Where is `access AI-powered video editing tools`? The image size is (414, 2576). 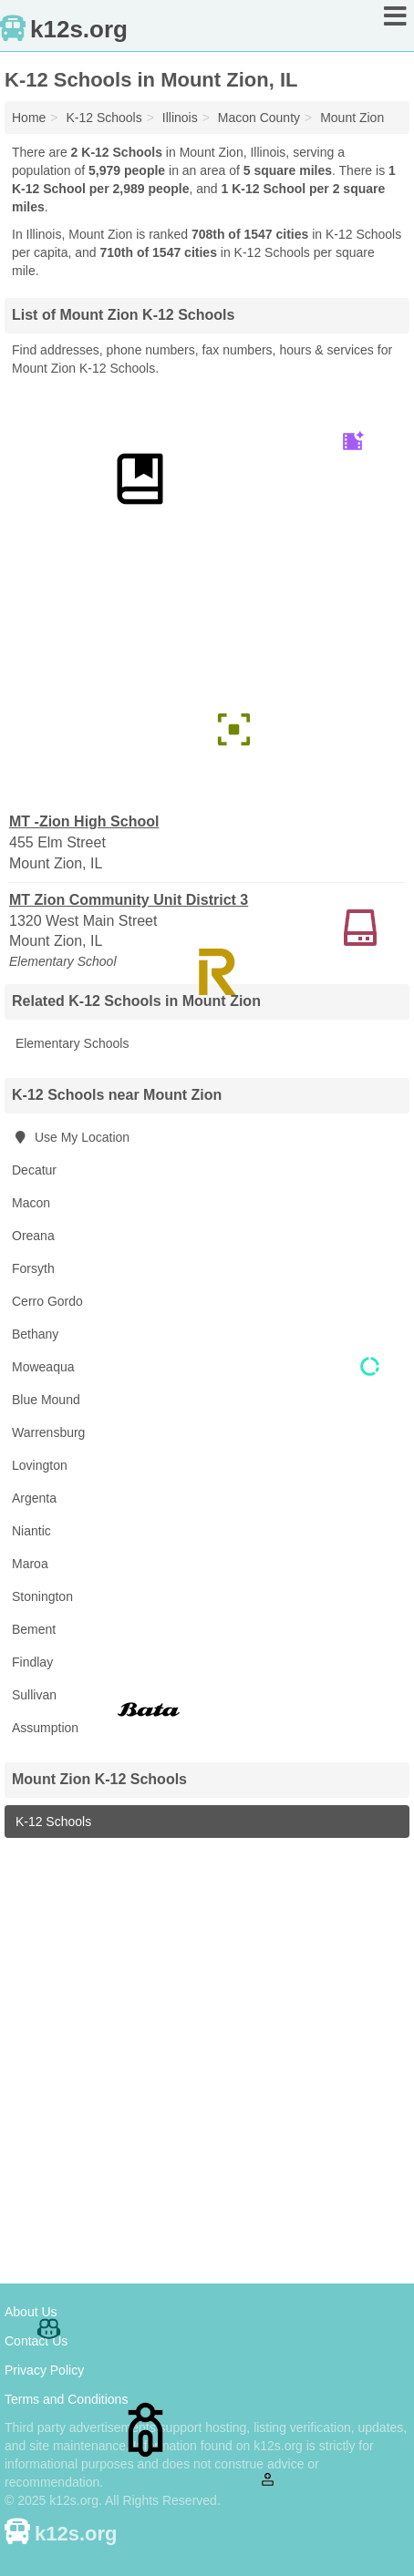 access AI-powered video editing tools is located at coordinates (352, 441).